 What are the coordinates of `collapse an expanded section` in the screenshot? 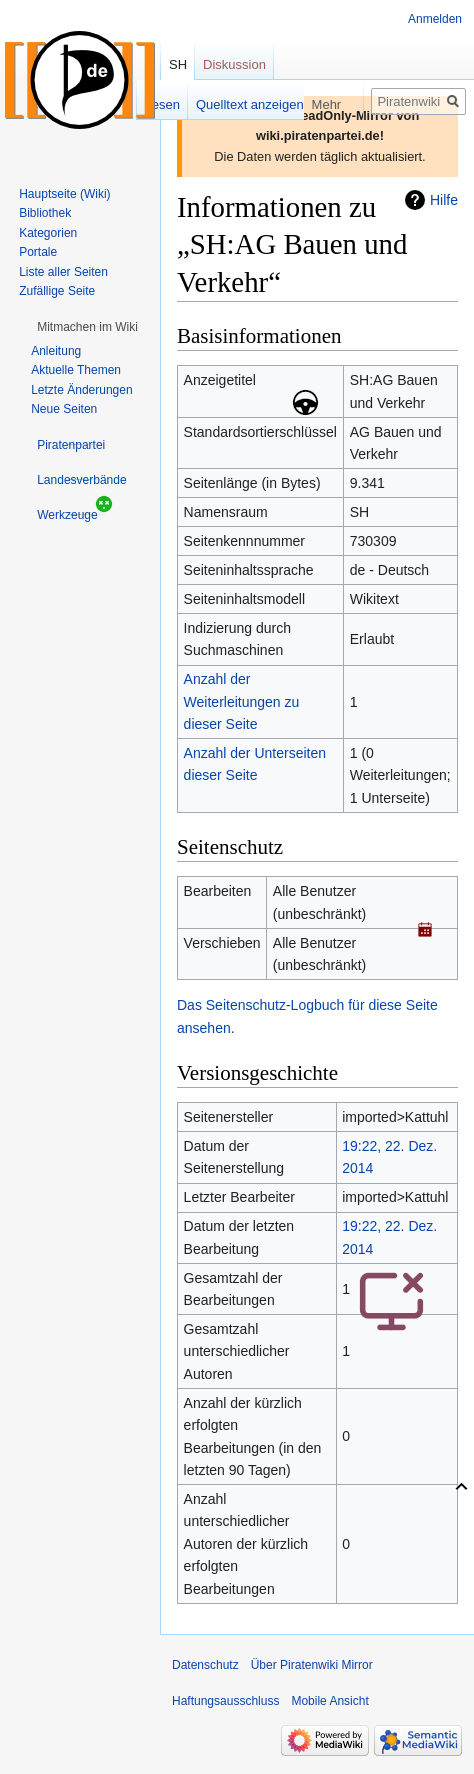 It's located at (461, 1486).